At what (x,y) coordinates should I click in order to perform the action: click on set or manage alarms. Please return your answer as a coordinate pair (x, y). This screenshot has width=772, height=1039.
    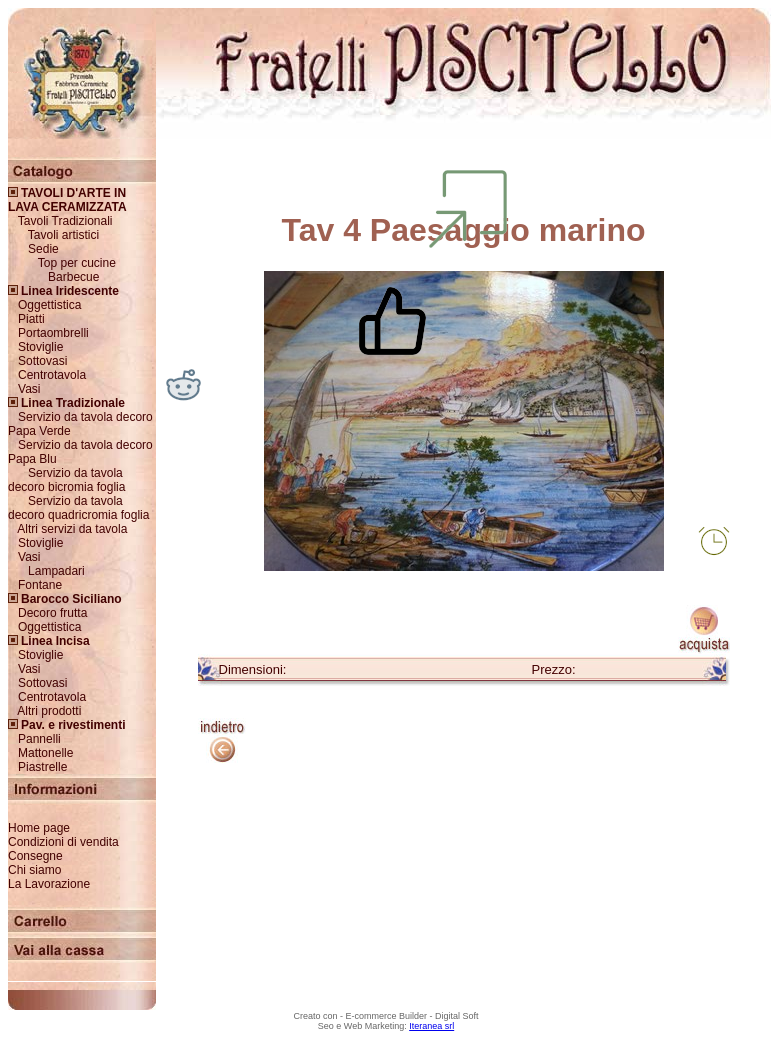
    Looking at the image, I should click on (714, 541).